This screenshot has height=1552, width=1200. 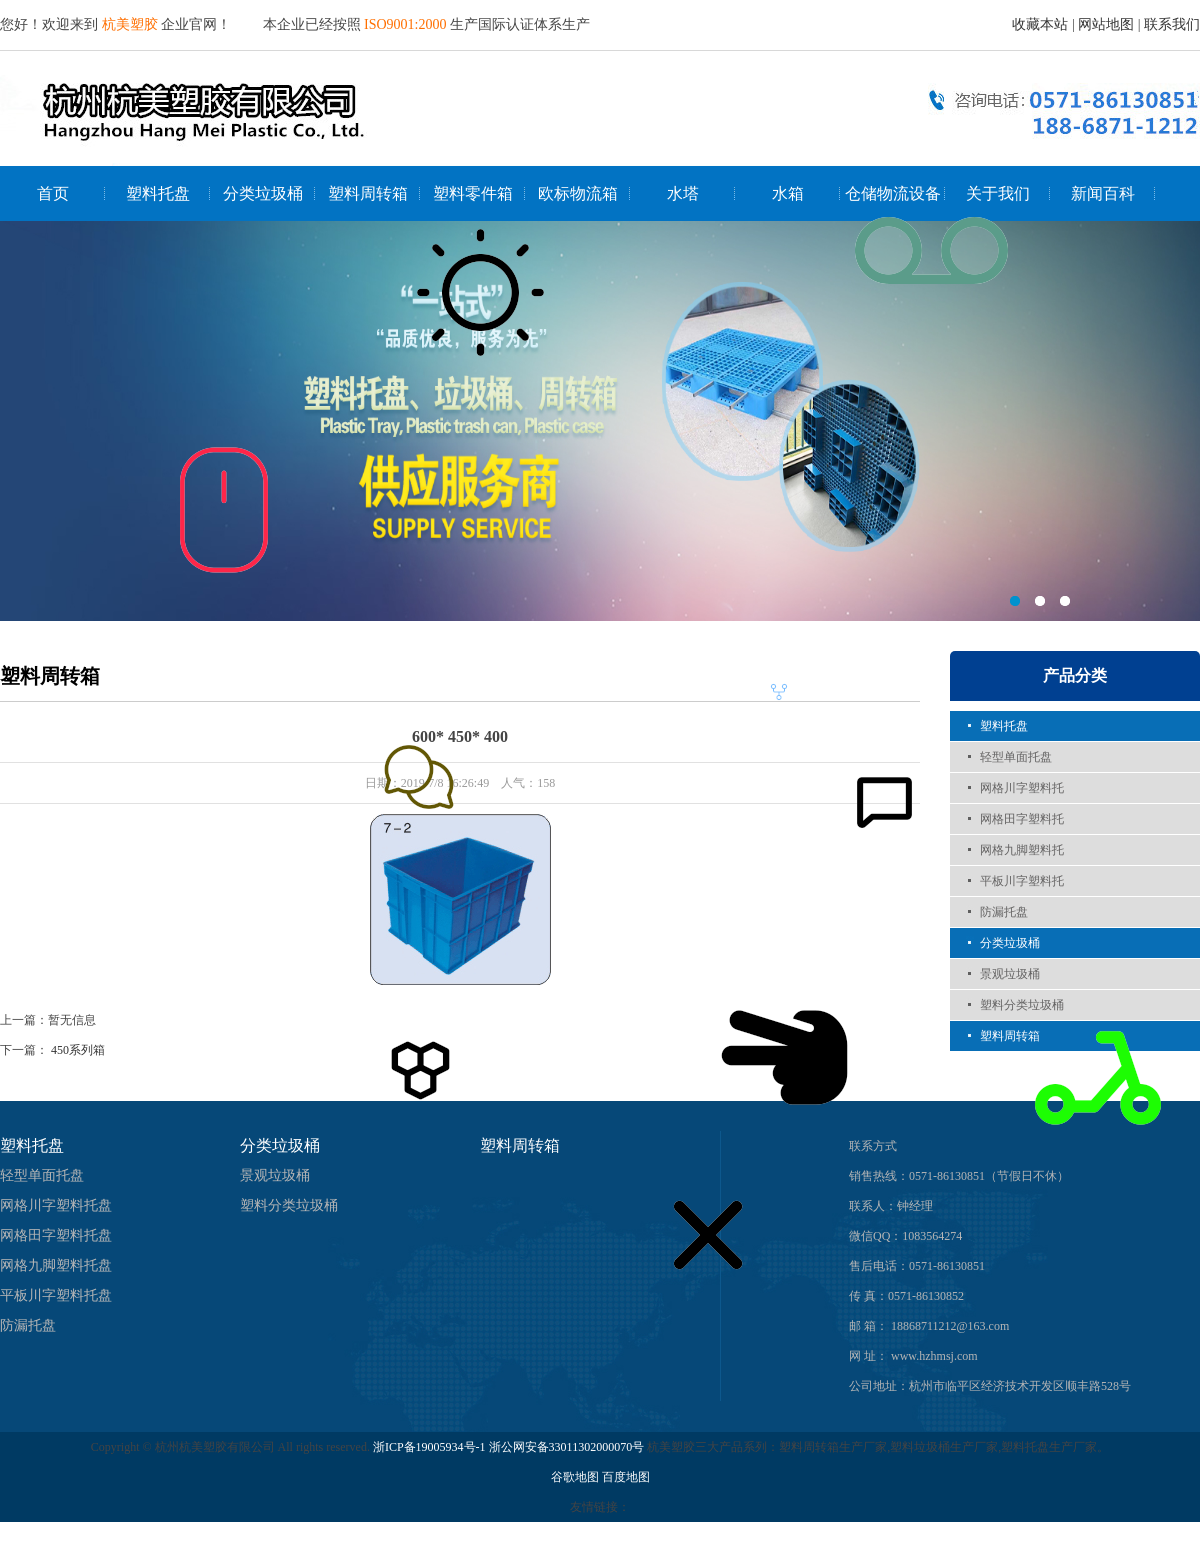 I want to click on select scooter as transportation mode, so click(x=1098, y=1082).